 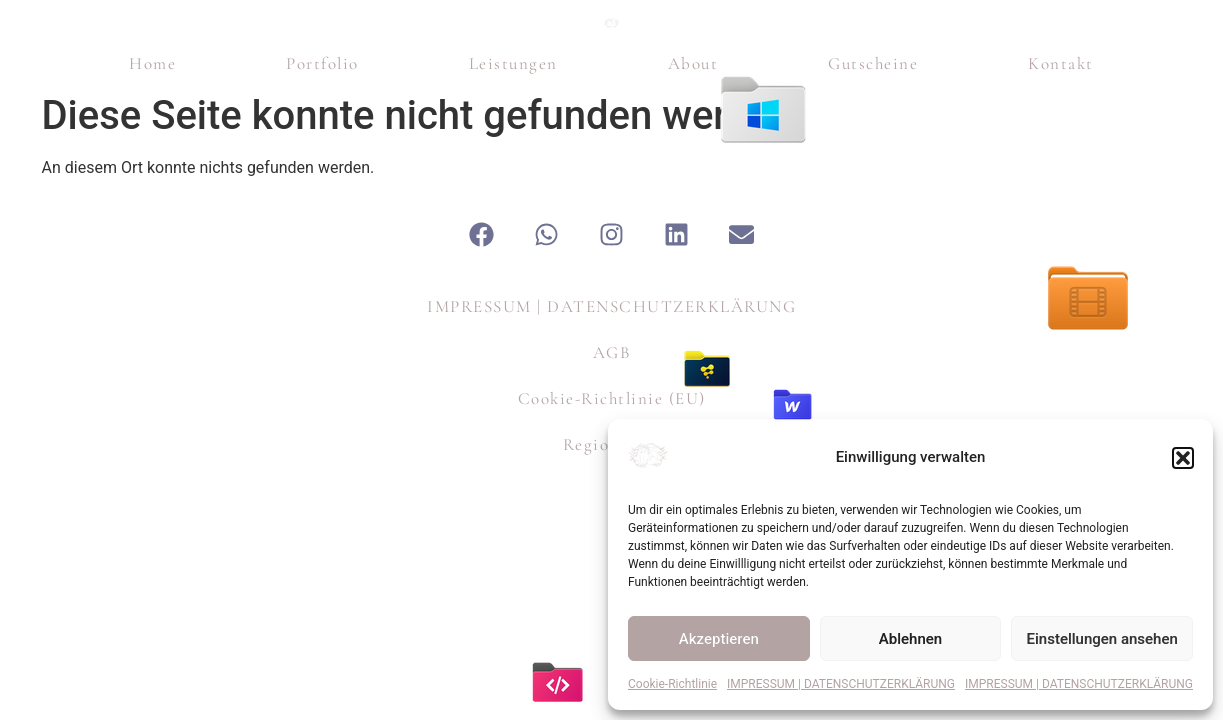 What do you see at coordinates (792, 405) in the screenshot?
I see `folder containing Webflow project files` at bounding box center [792, 405].